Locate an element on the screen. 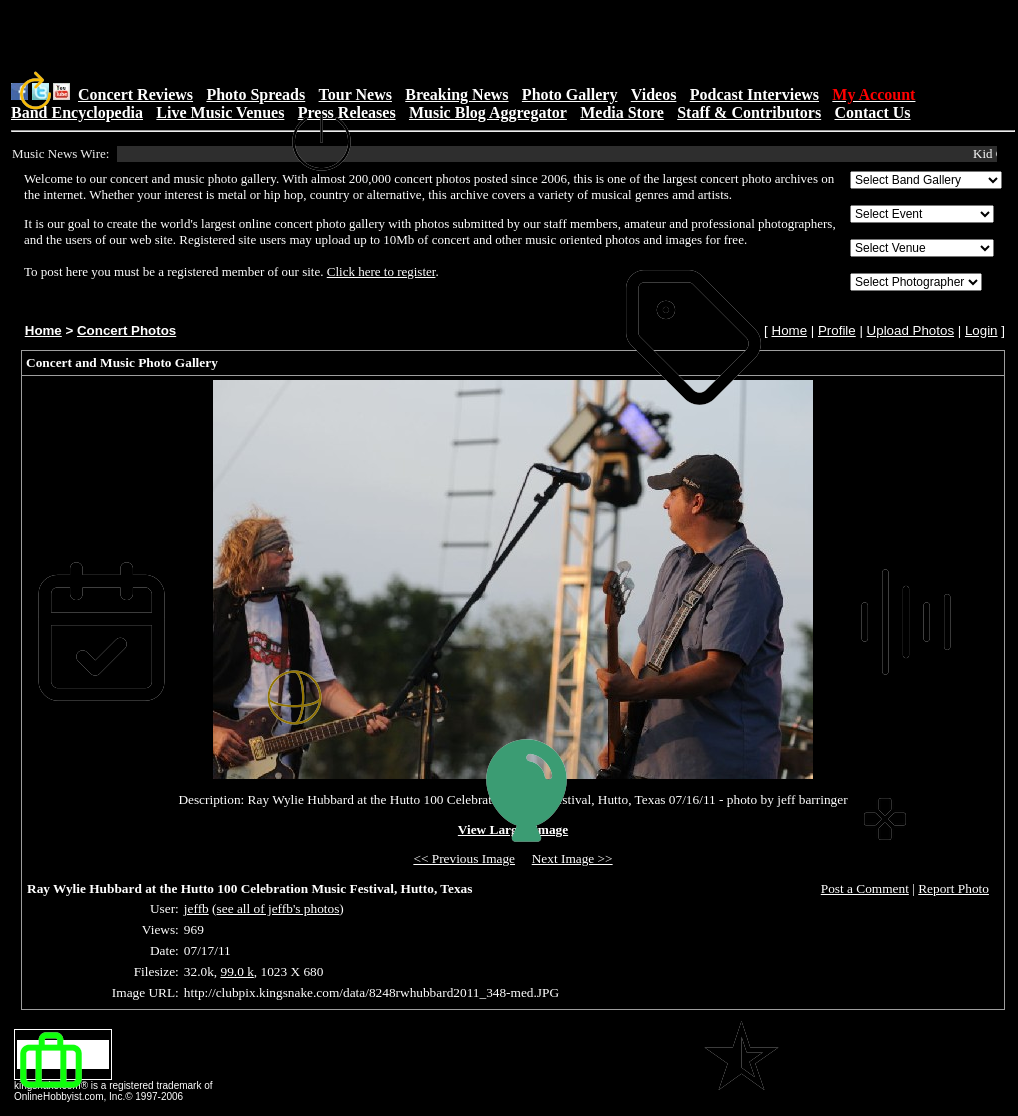  view celebration or birthday events is located at coordinates (526, 790).